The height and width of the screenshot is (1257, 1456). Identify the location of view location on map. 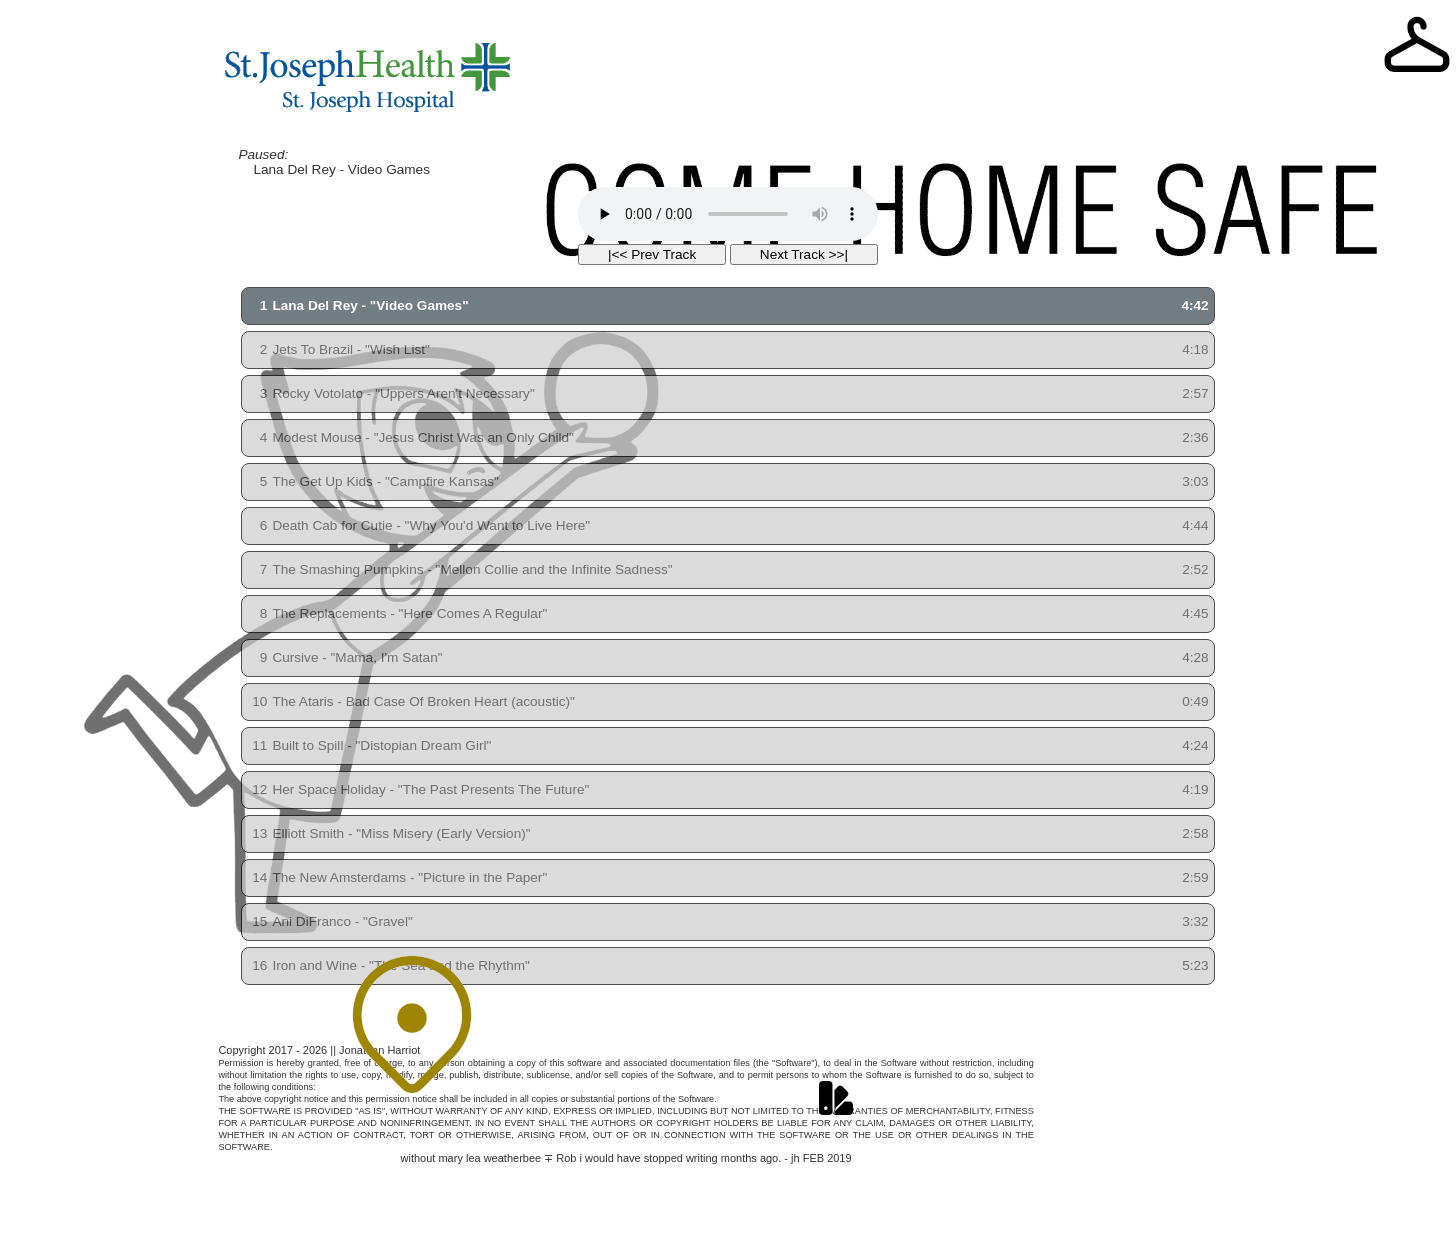
(412, 1024).